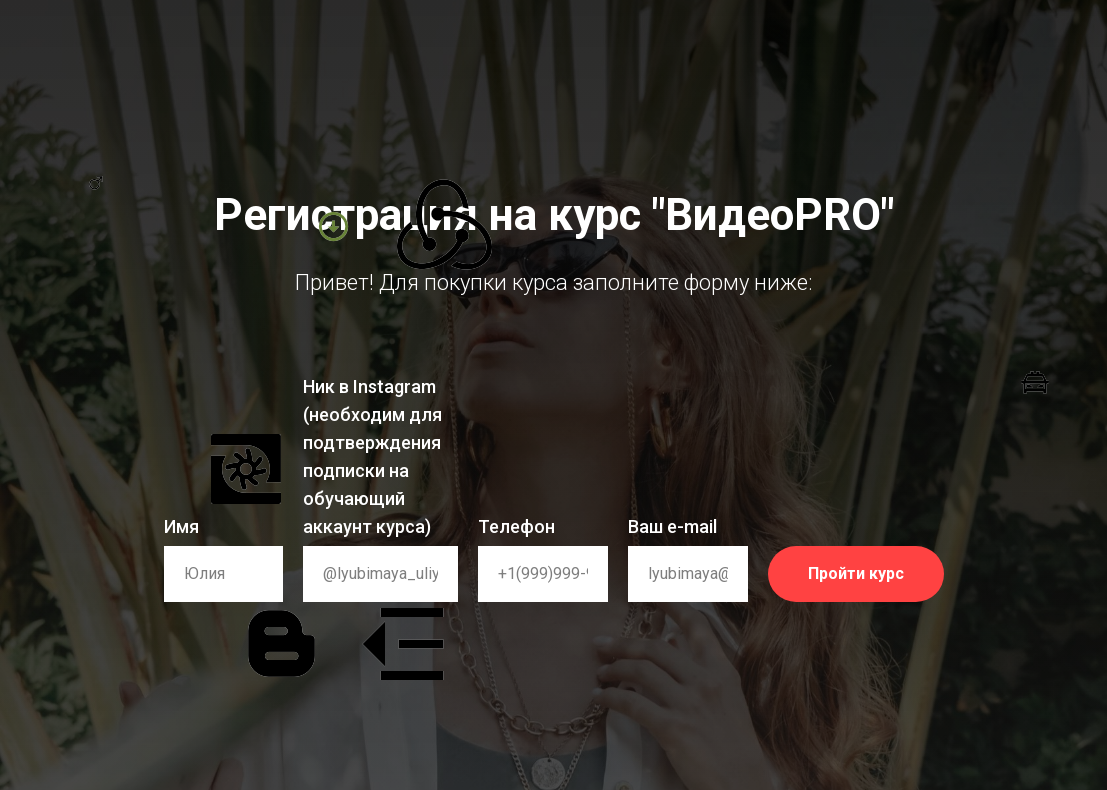 The image size is (1107, 790). I want to click on download a file or content, so click(333, 226).